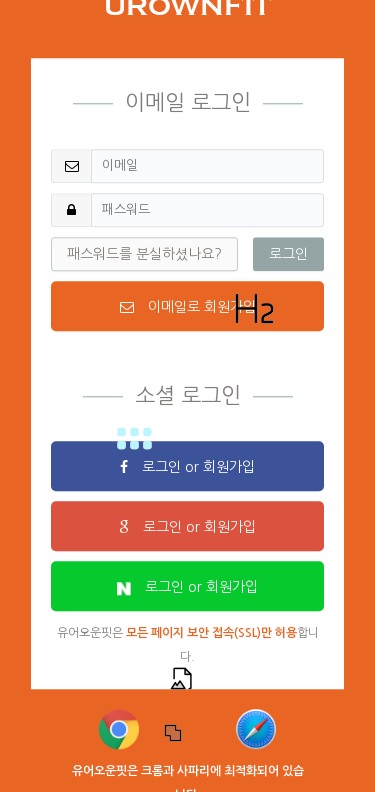  Describe the element at coordinates (182, 678) in the screenshot. I see `view image file` at that location.